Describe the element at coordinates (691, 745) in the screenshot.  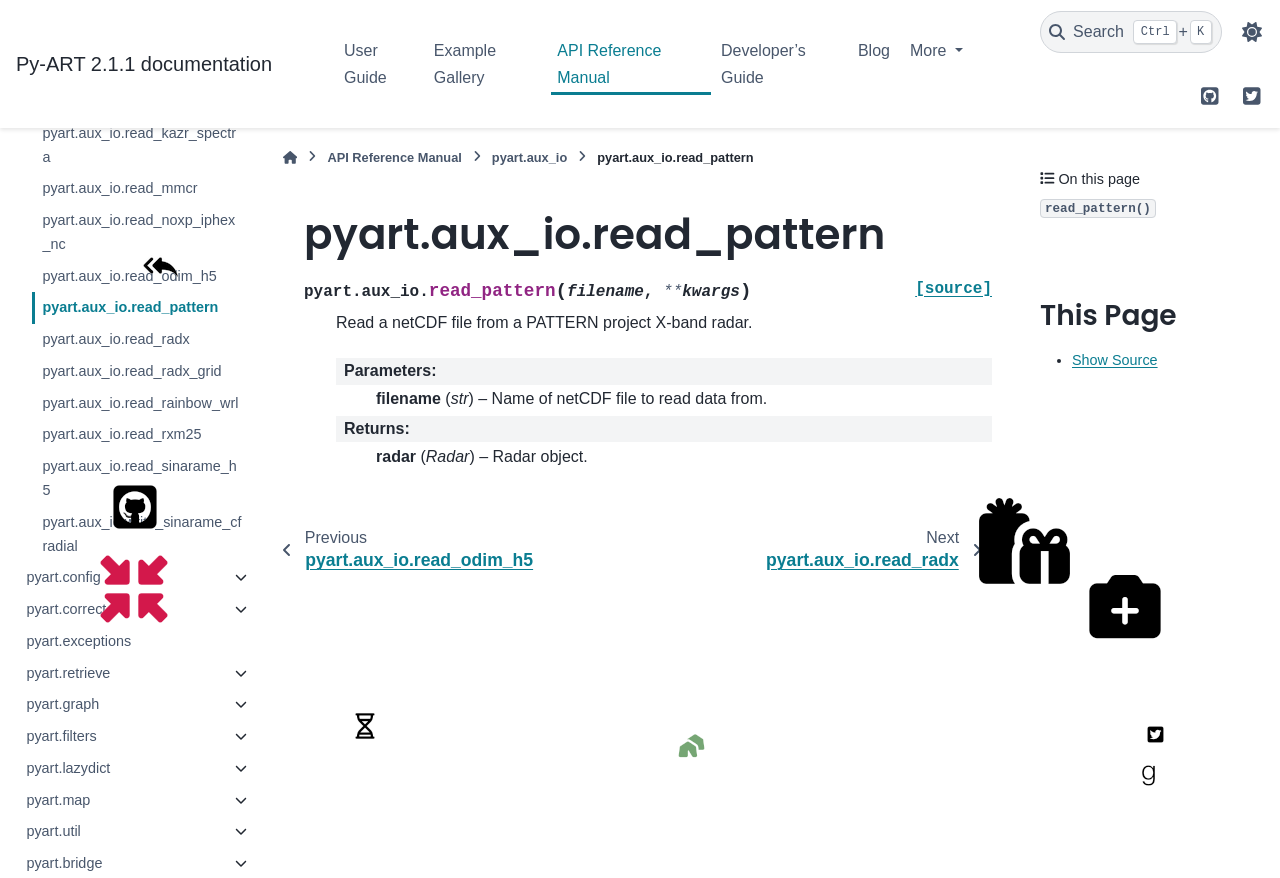
I see `view campground or camping locations` at that location.